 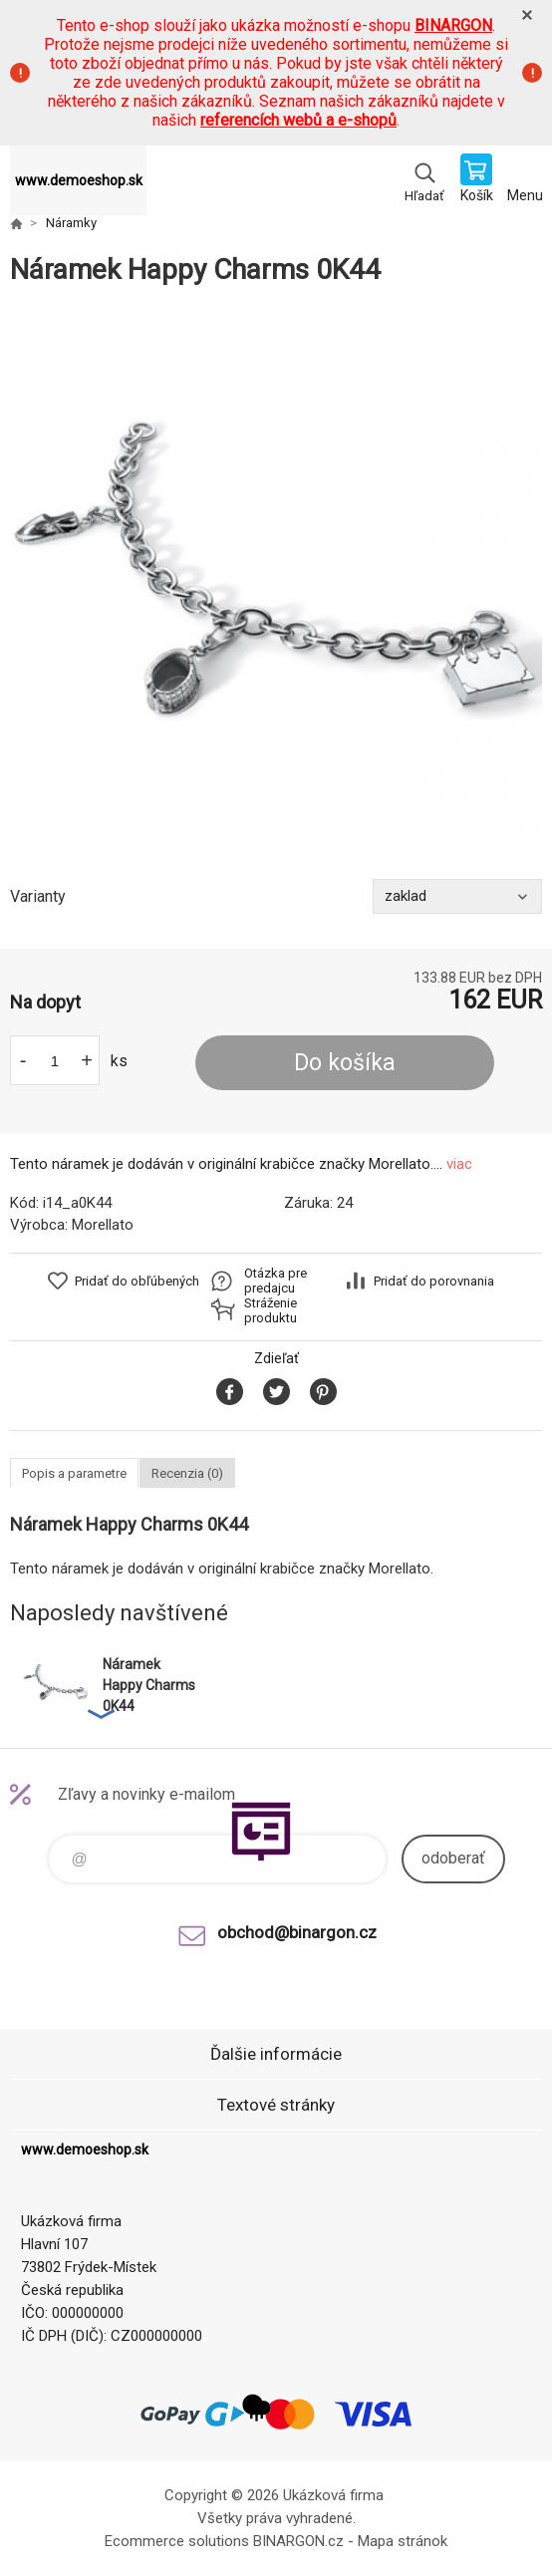 What do you see at coordinates (101, 1713) in the screenshot?
I see `expand content or reveal more options` at bounding box center [101, 1713].